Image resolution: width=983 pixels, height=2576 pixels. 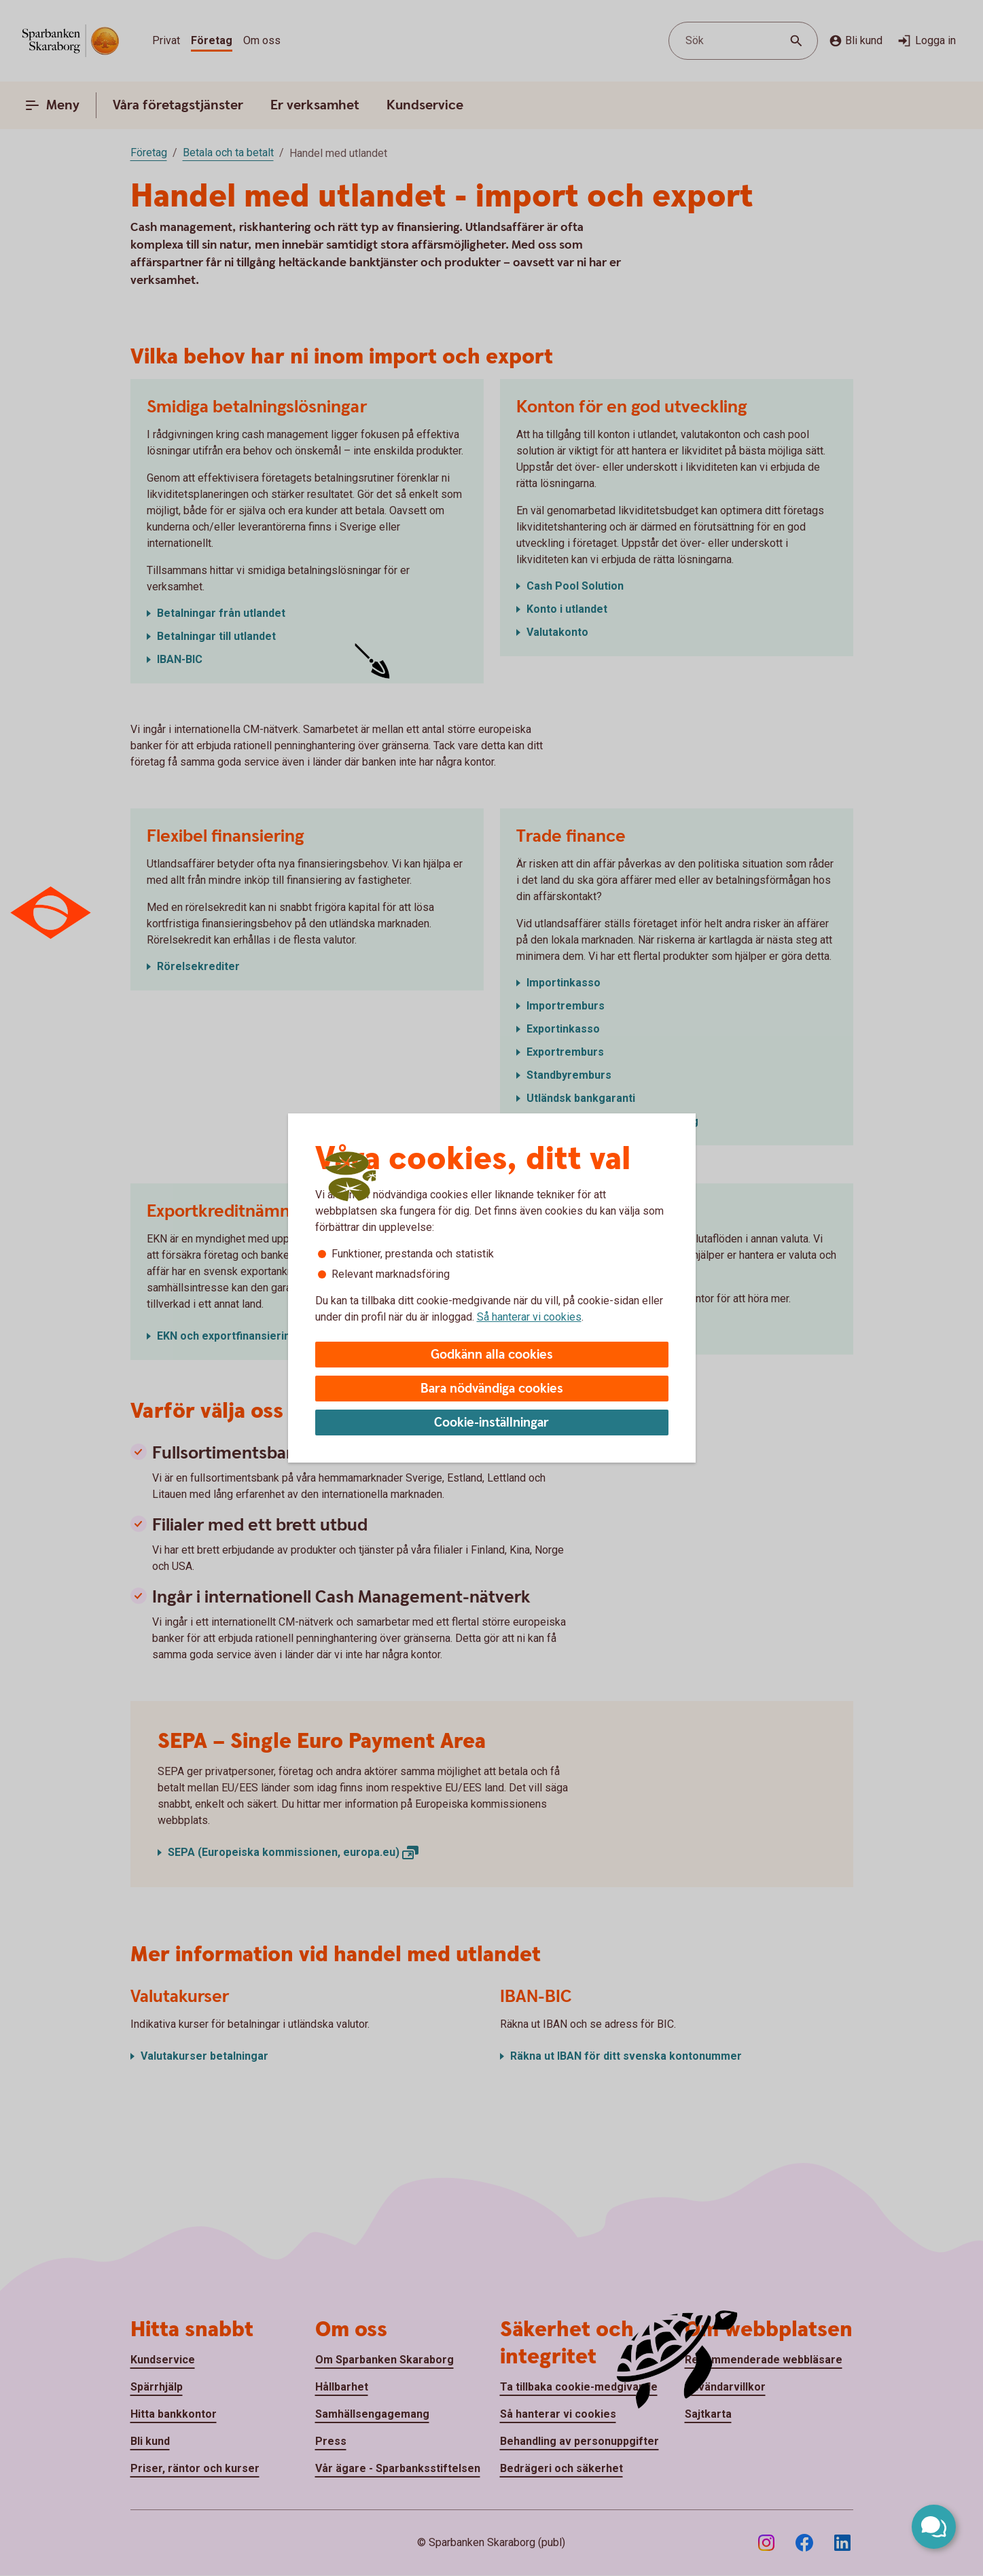 I want to click on indicates marine wildlife or ocean conservation content, so click(x=677, y=2359).